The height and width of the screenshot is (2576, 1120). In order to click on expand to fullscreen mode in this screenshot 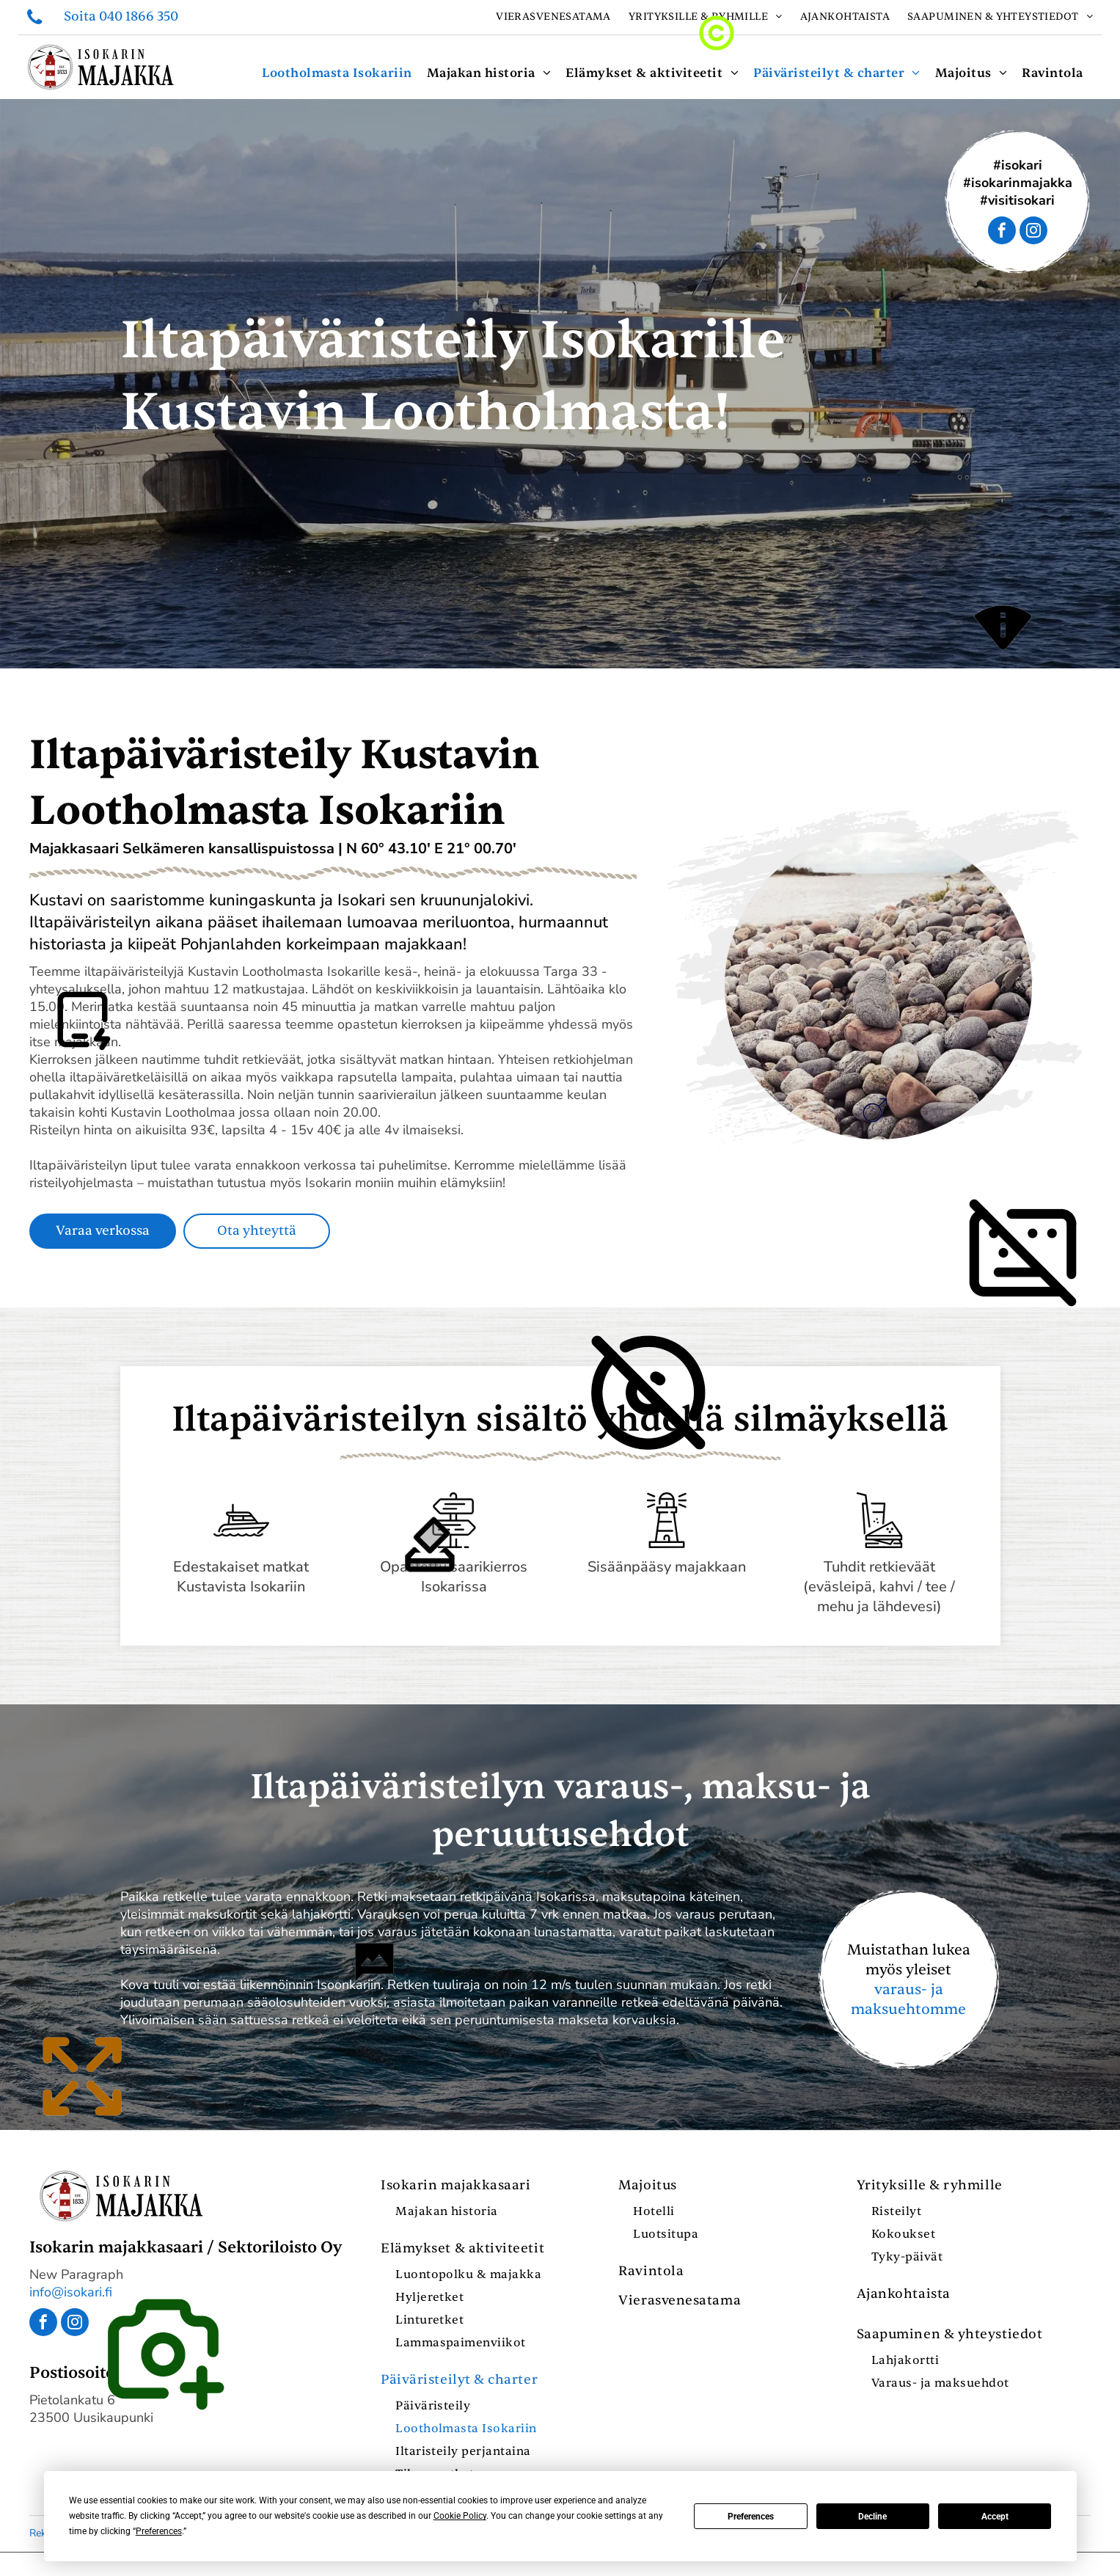, I will do `click(82, 2076)`.